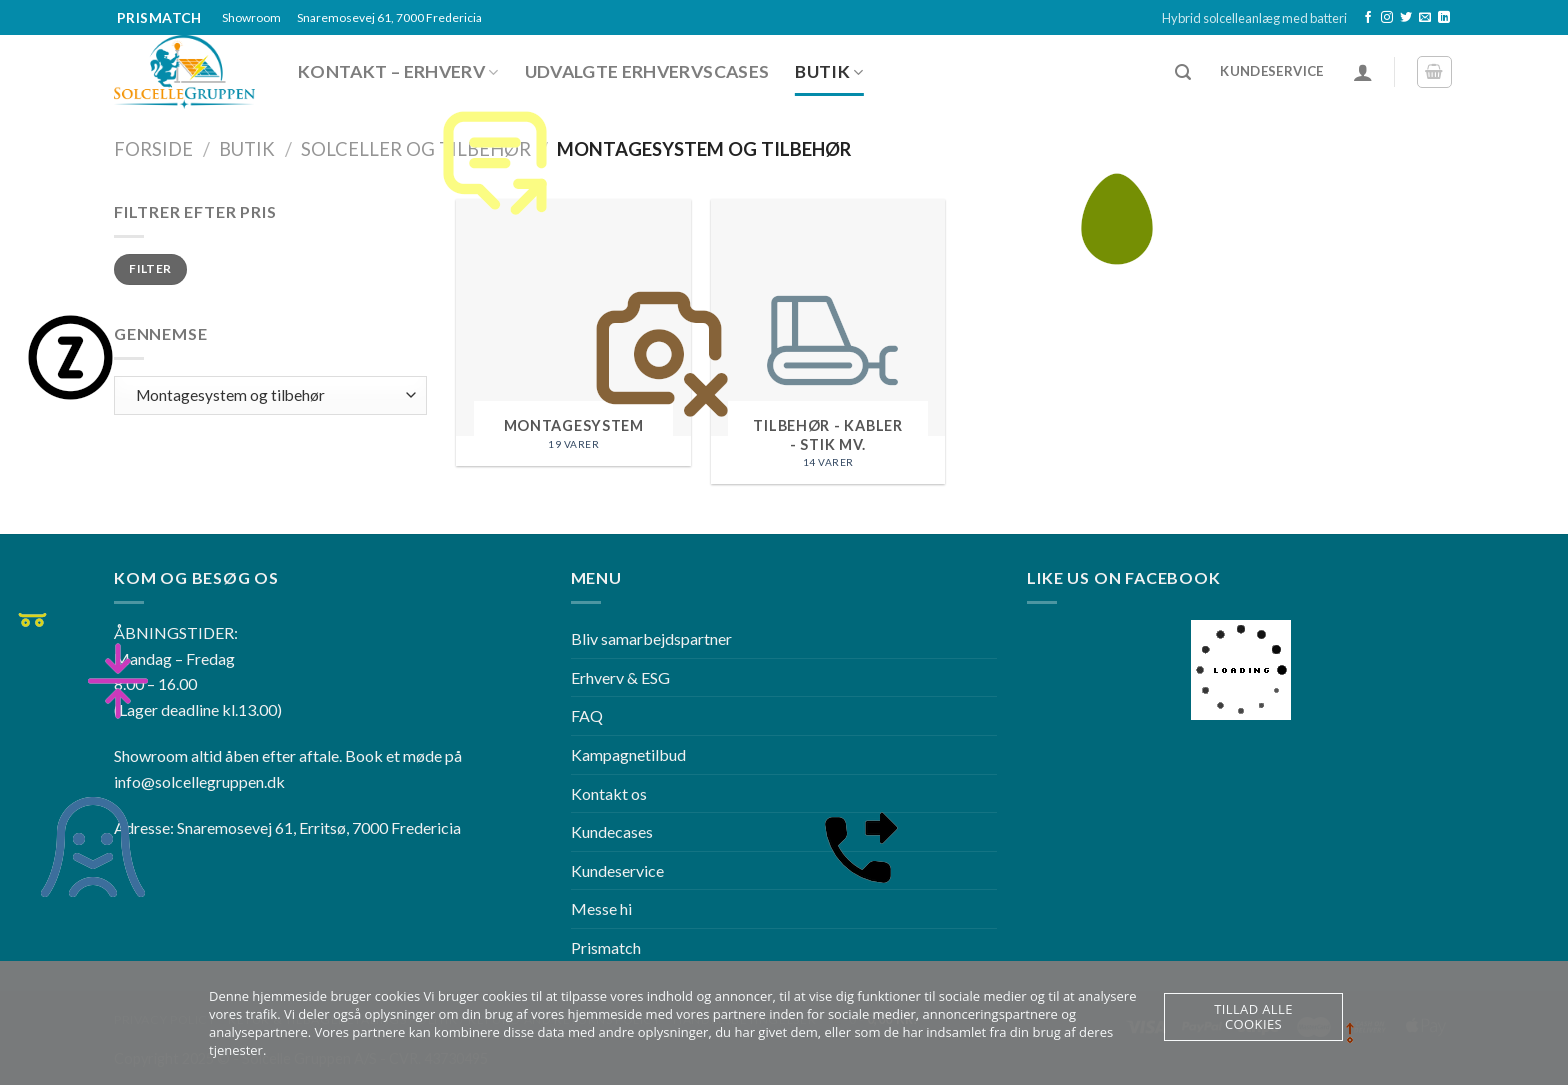  What do you see at coordinates (1350, 1033) in the screenshot?
I see `move item up in a list or sequence` at bounding box center [1350, 1033].